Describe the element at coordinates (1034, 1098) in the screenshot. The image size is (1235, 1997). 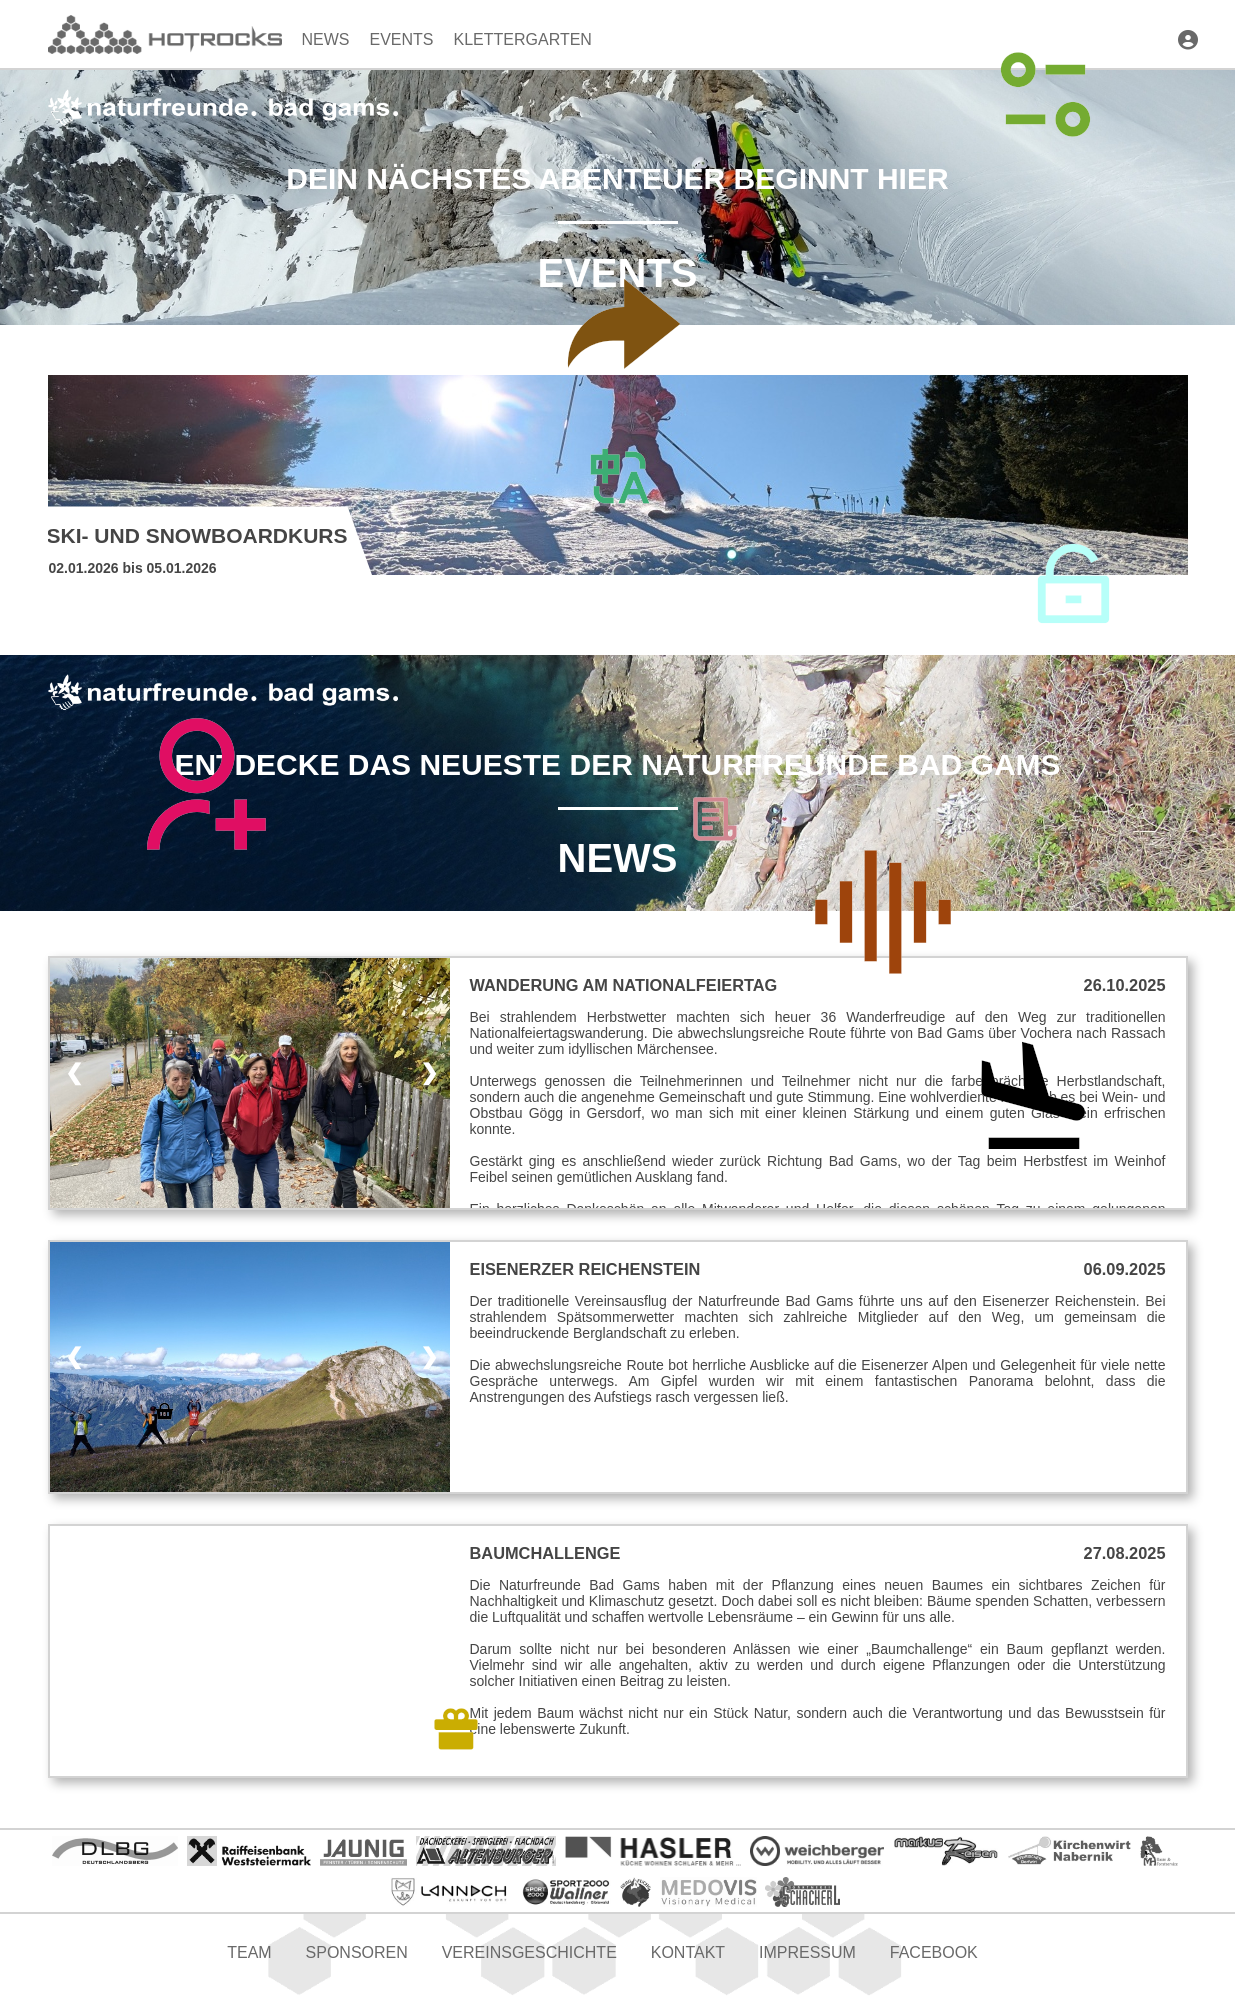
I see `indicates arriving flight status` at that location.